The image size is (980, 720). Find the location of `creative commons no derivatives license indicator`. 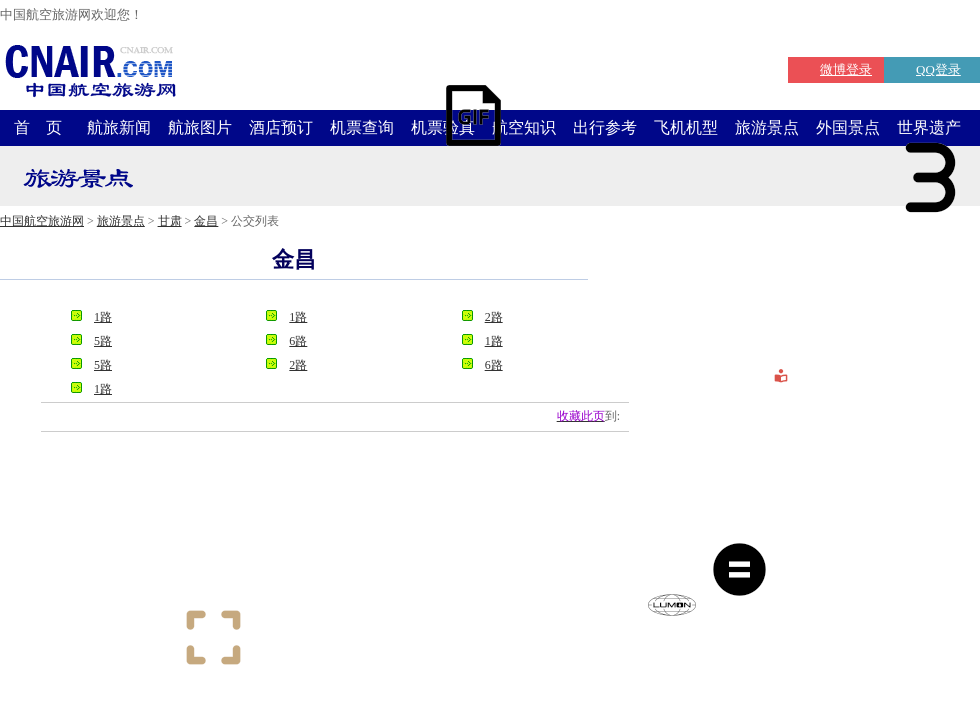

creative commons no derivatives license indicator is located at coordinates (739, 569).